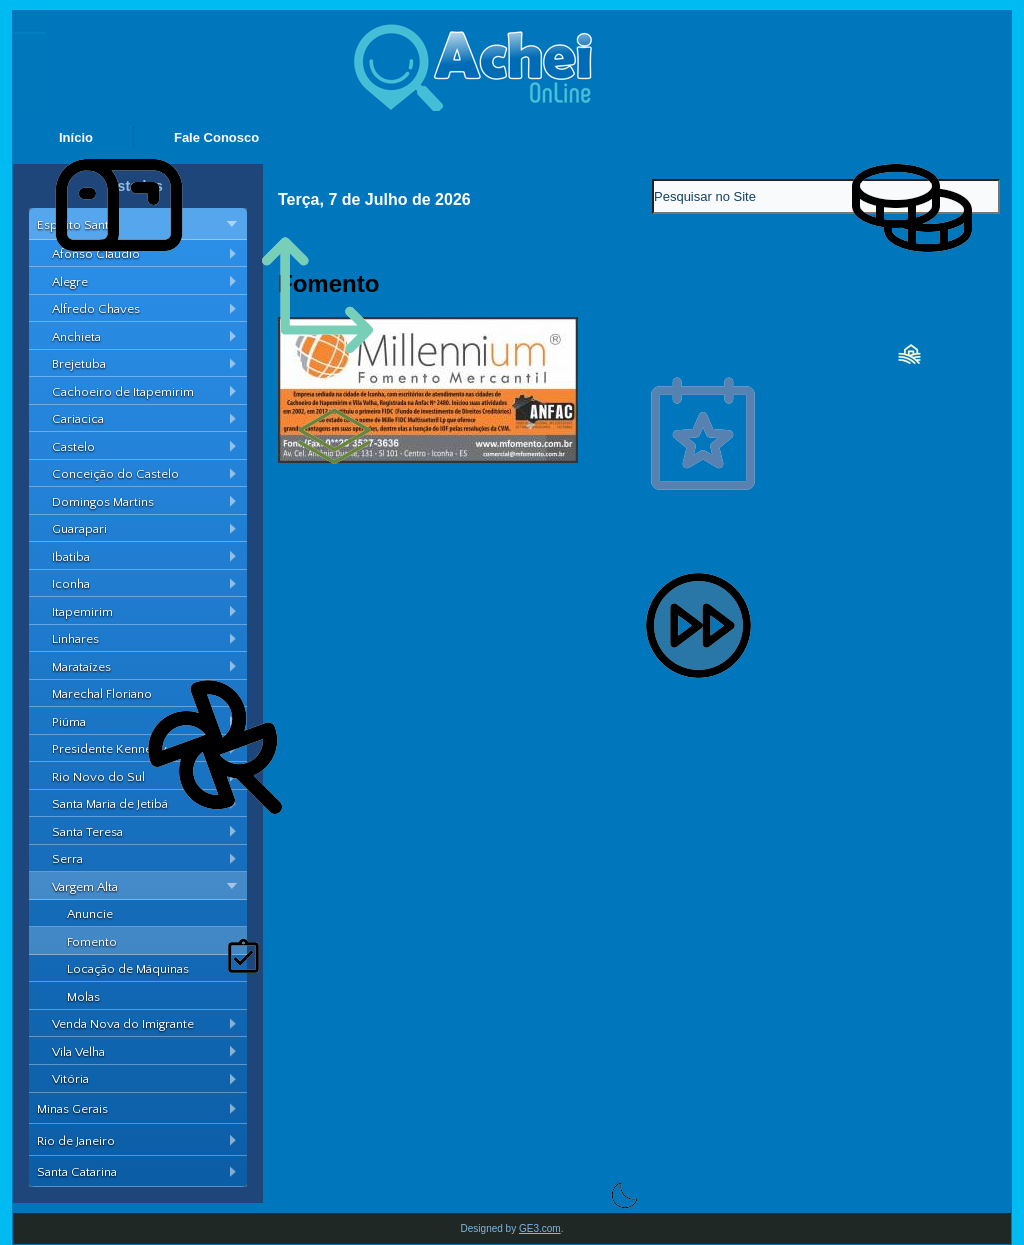 This screenshot has height=1245, width=1024. Describe the element at coordinates (912, 208) in the screenshot. I see `view your coin balance or currency` at that location.